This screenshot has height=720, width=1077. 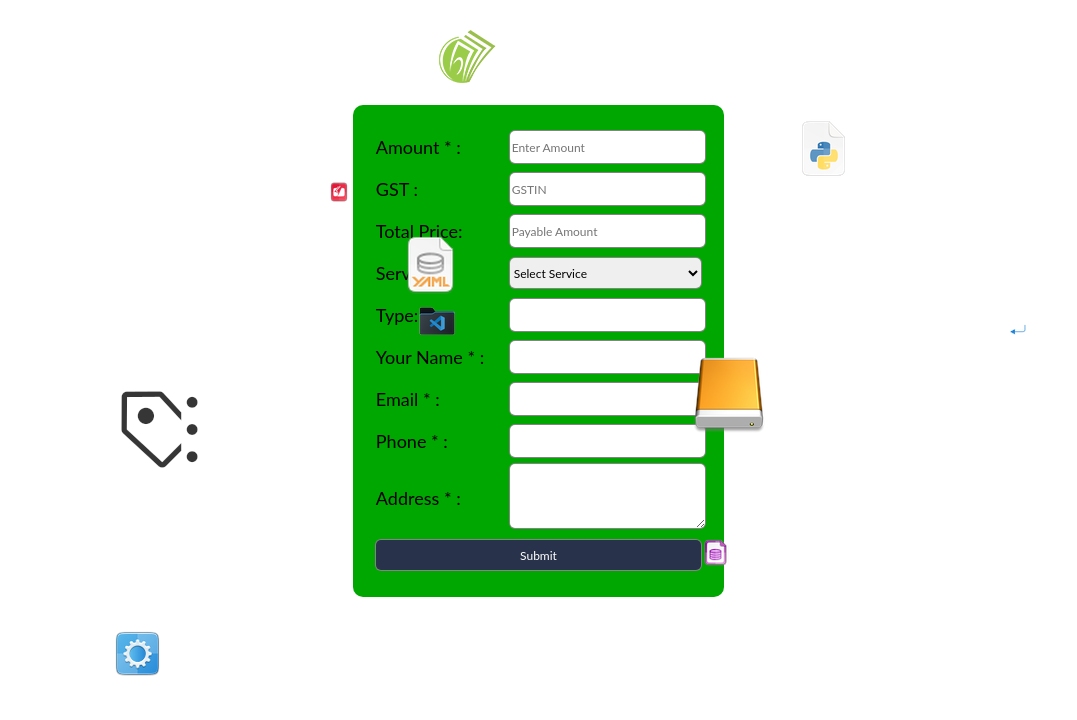 I want to click on access external storage device, so click(x=729, y=395).